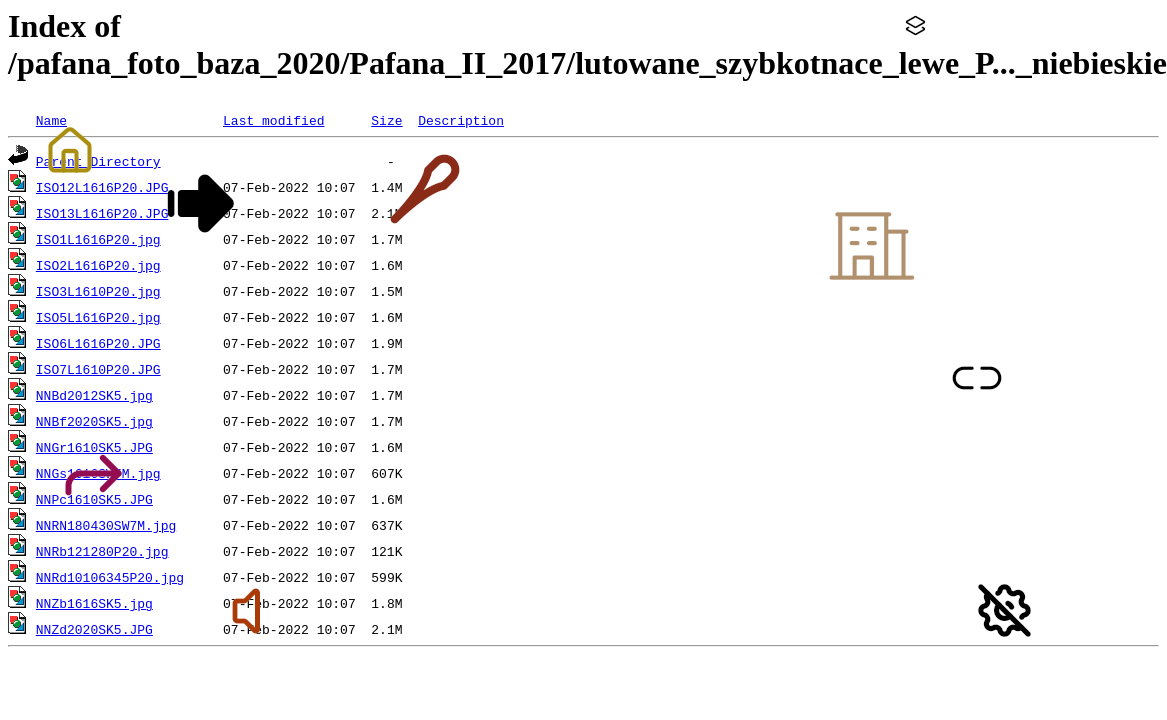  I want to click on settings are currently disabled, so click(1004, 610).